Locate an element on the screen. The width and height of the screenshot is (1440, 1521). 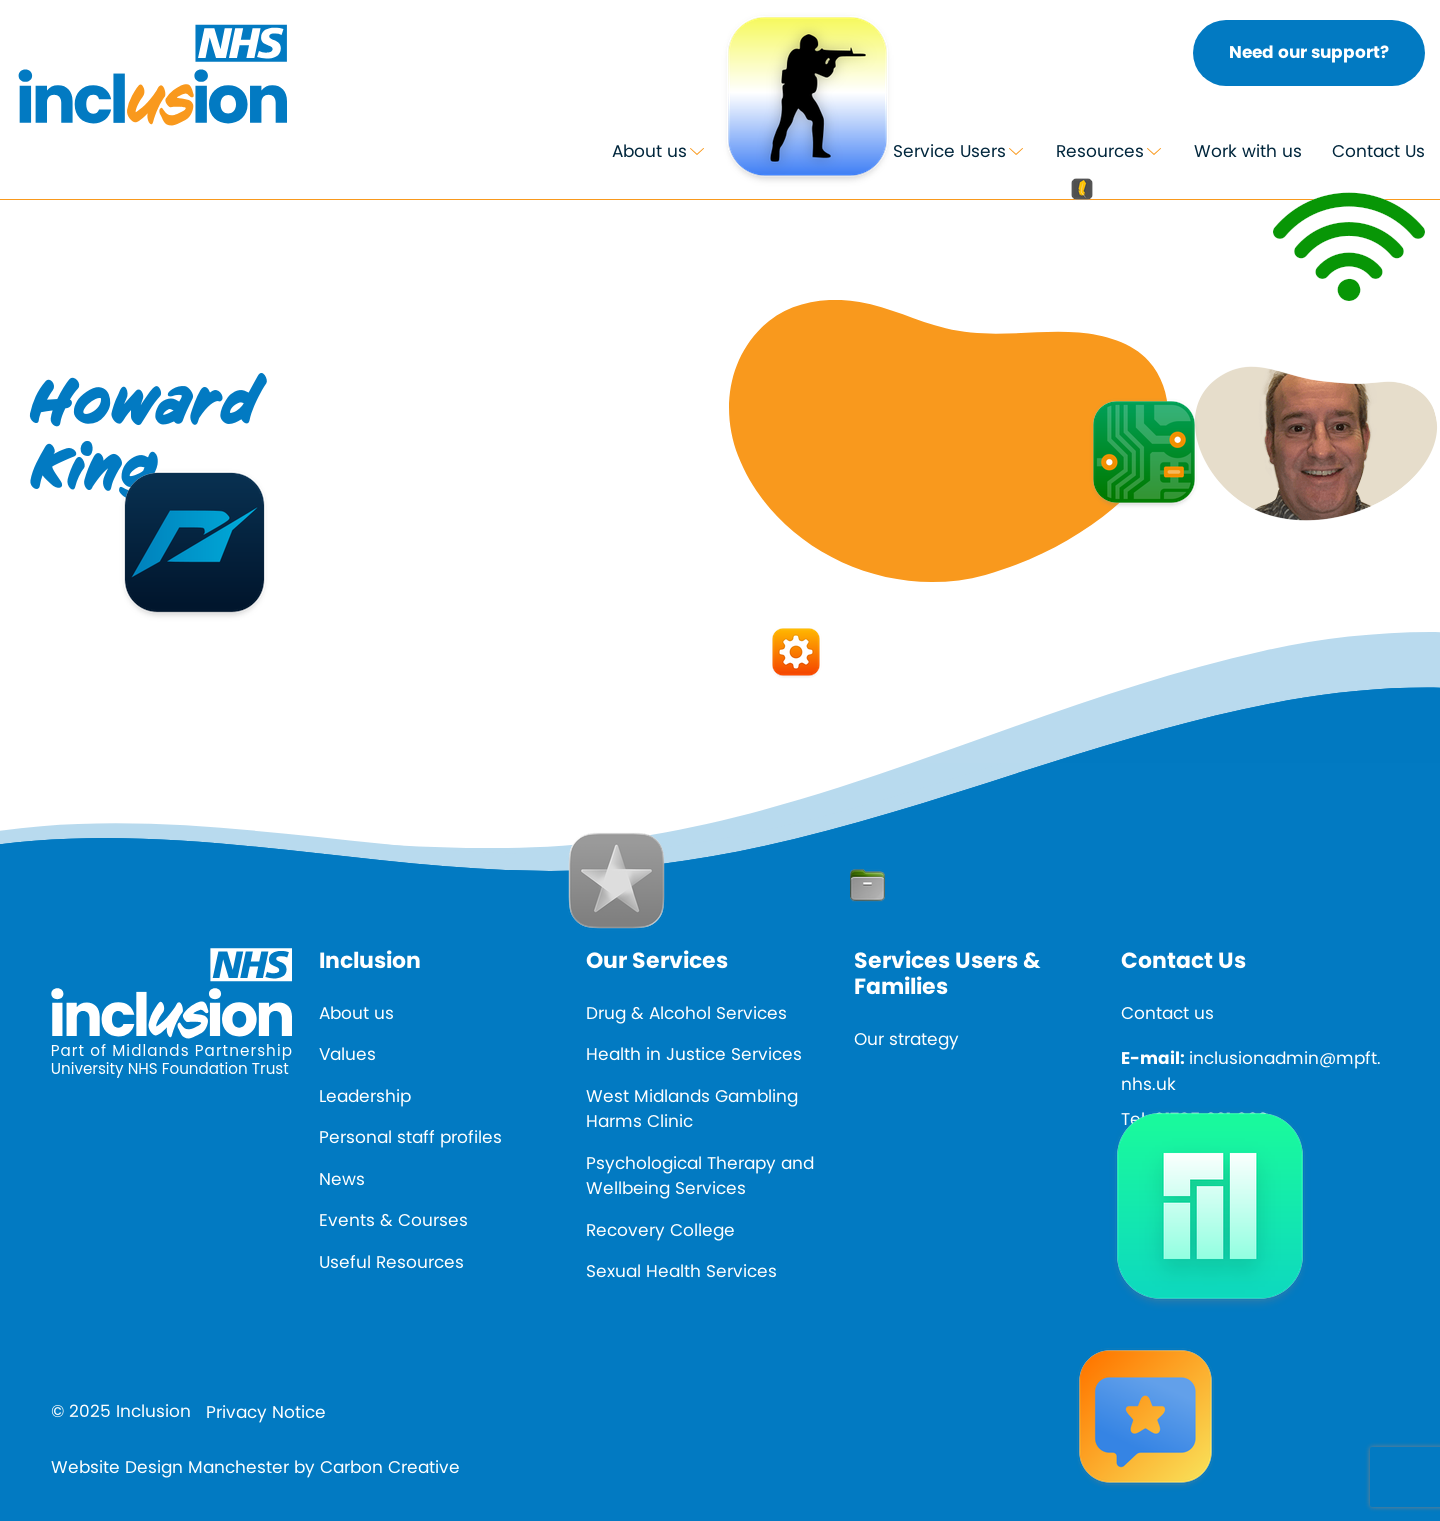
indicates wireless network connection status is located at coordinates (1349, 244).